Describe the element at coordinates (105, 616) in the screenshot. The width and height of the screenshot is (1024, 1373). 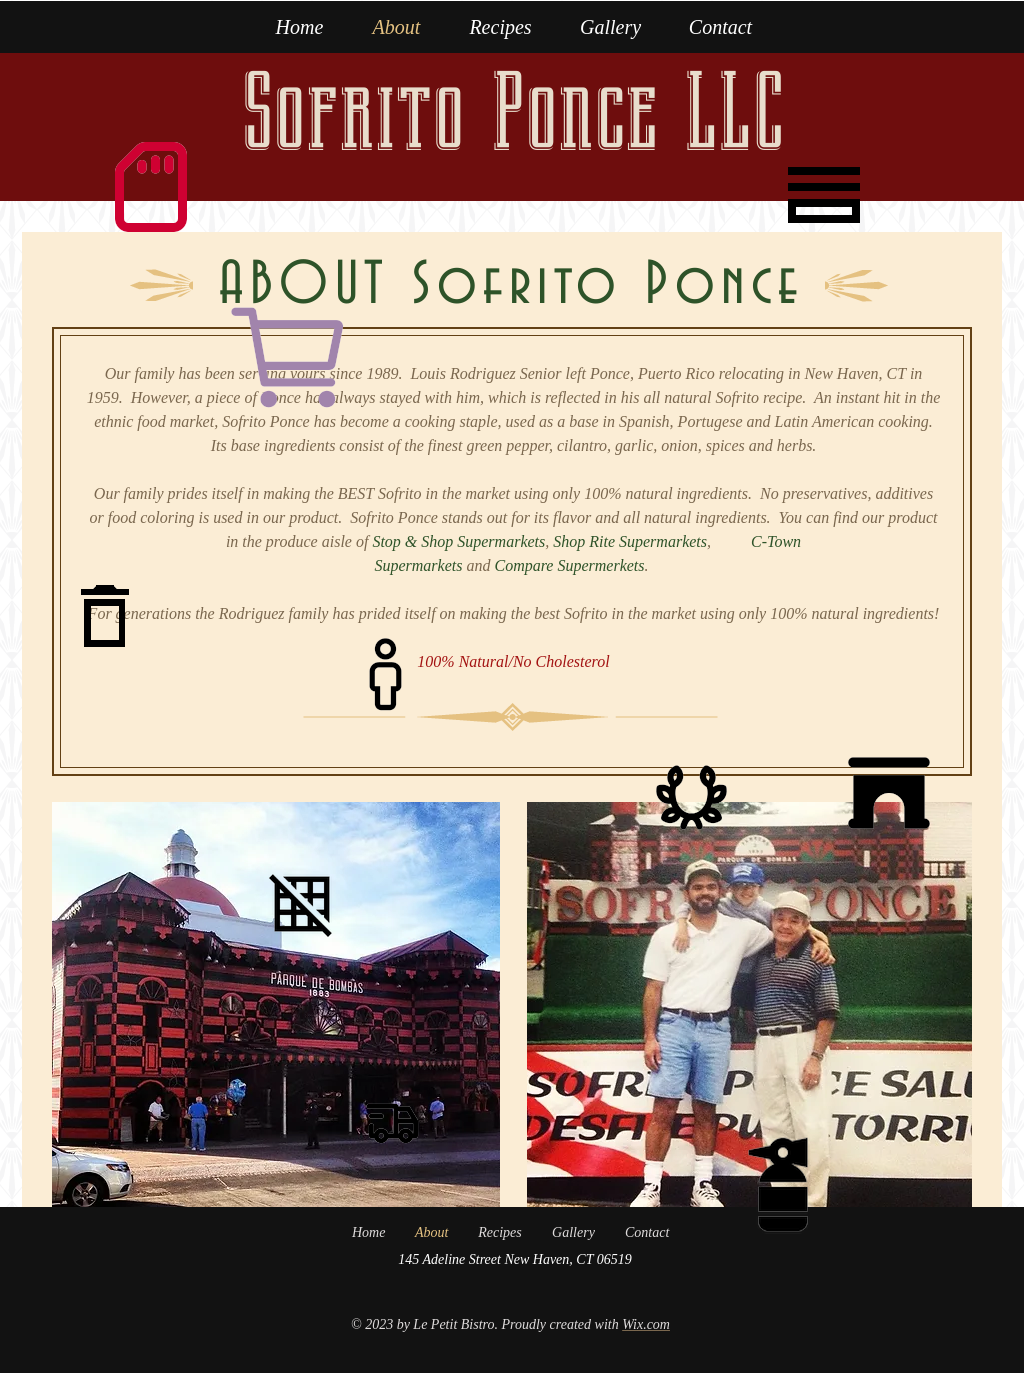
I see `delete an item` at that location.